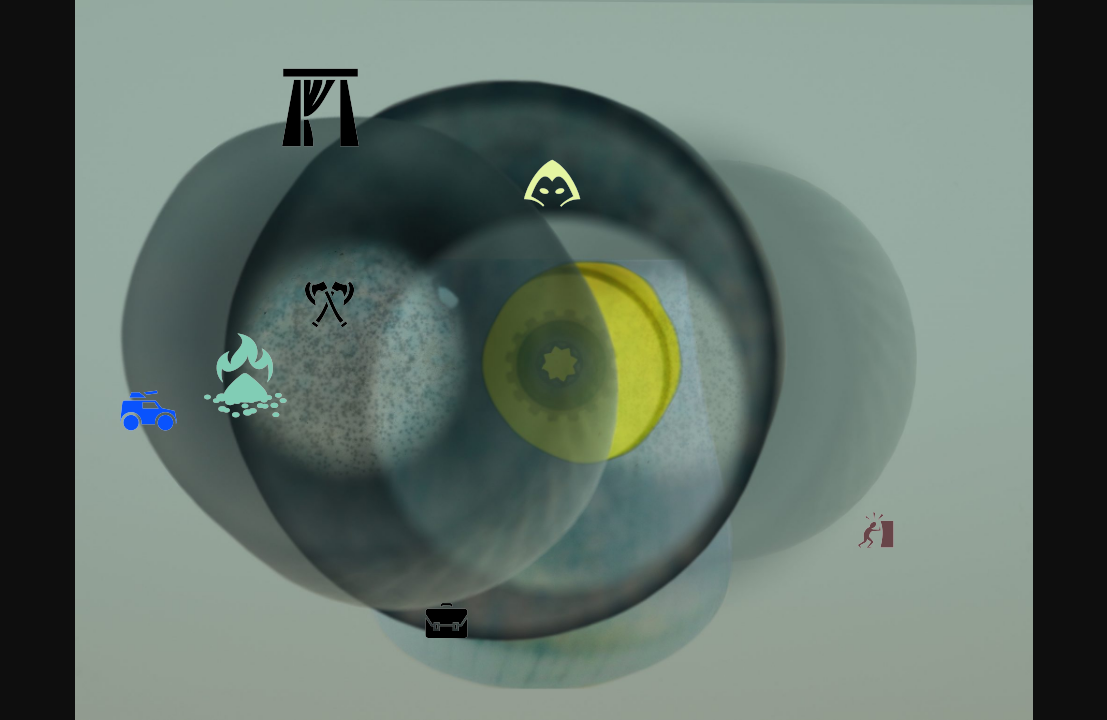 This screenshot has width=1107, height=720. I want to click on push to activate or move an object, so click(875, 529).